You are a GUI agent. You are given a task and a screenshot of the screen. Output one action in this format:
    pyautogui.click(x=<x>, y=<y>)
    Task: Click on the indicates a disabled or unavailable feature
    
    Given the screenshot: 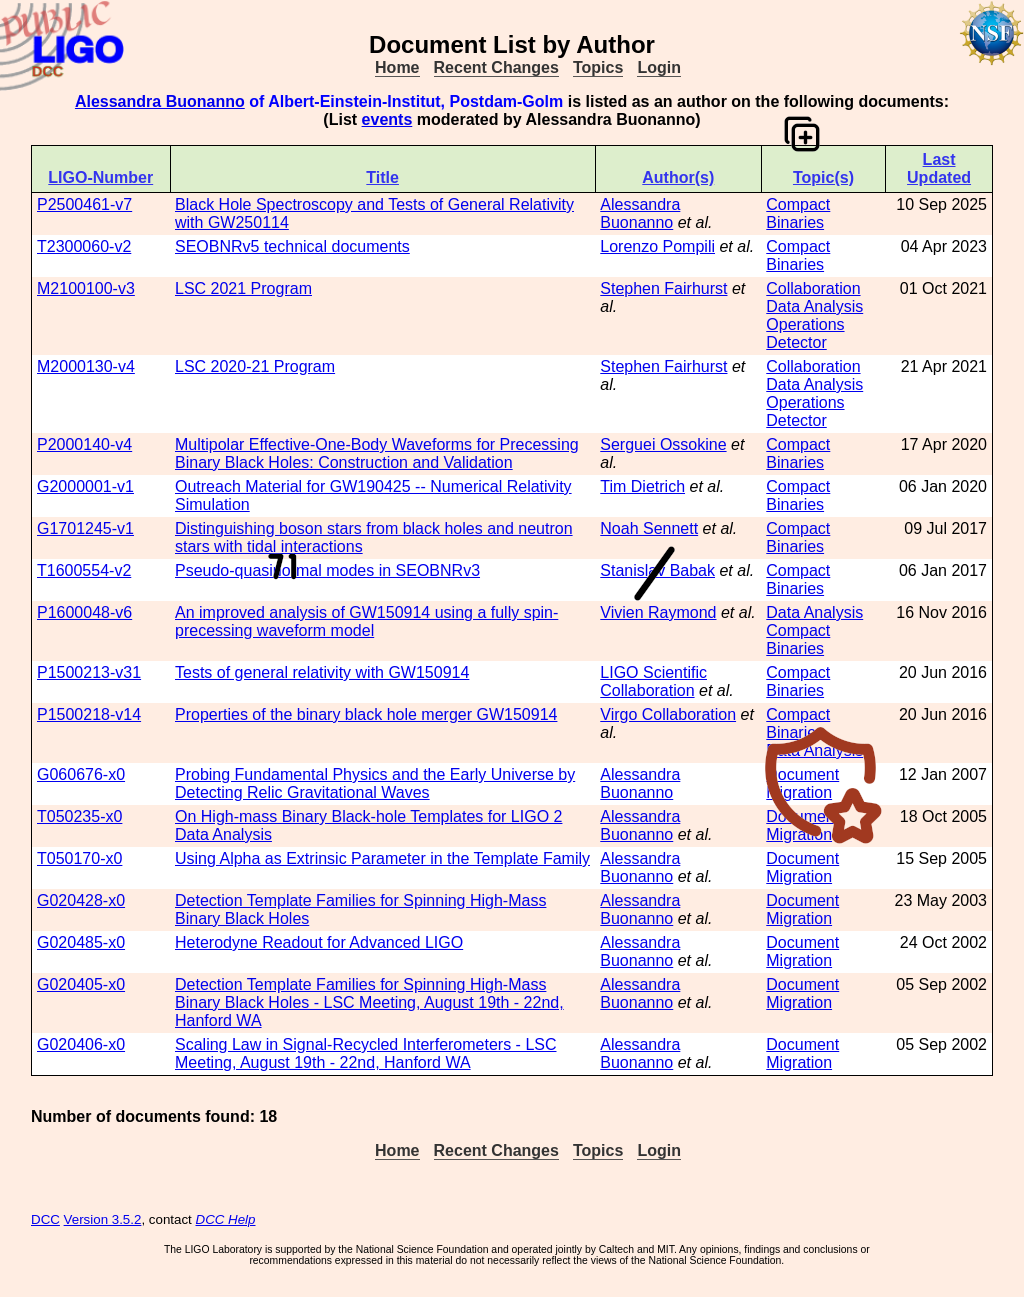 What is the action you would take?
    pyautogui.click(x=654, y=573)
    